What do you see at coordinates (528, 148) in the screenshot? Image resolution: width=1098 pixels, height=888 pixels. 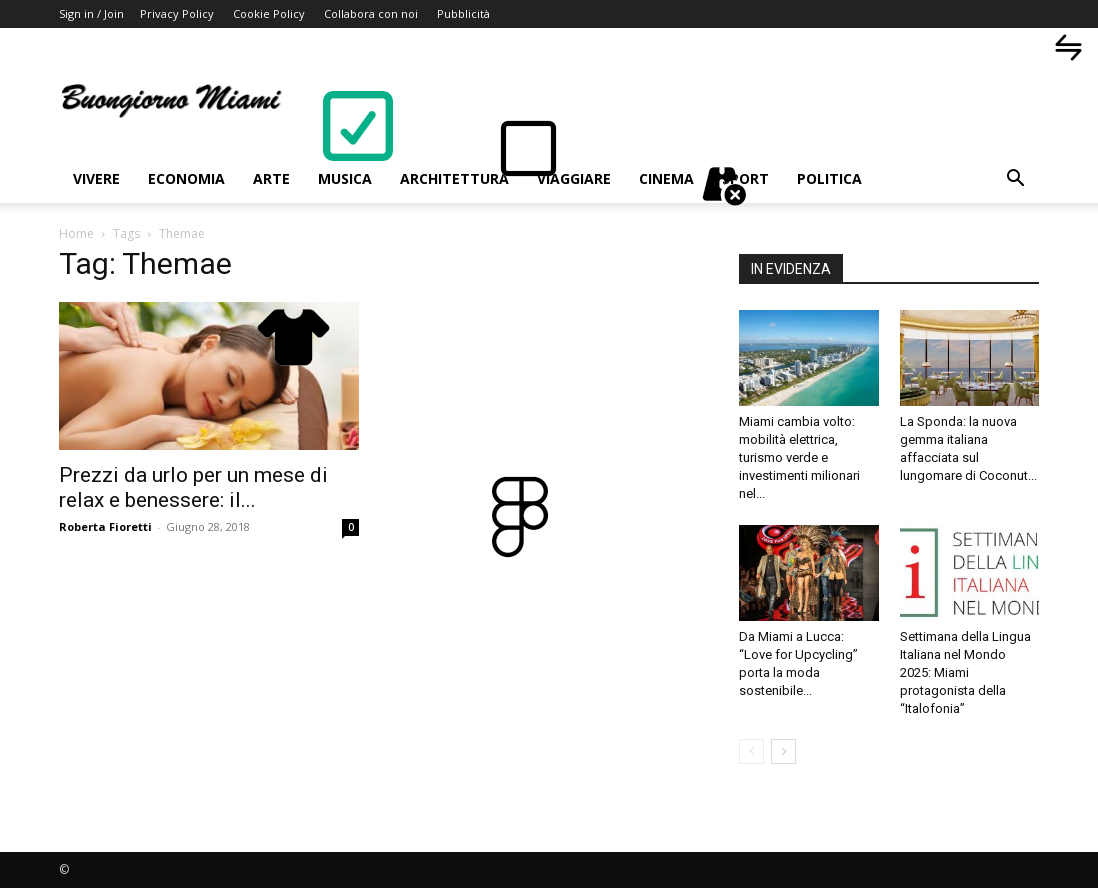 I see `select or deselect an item` at bounding box center [528, 148].